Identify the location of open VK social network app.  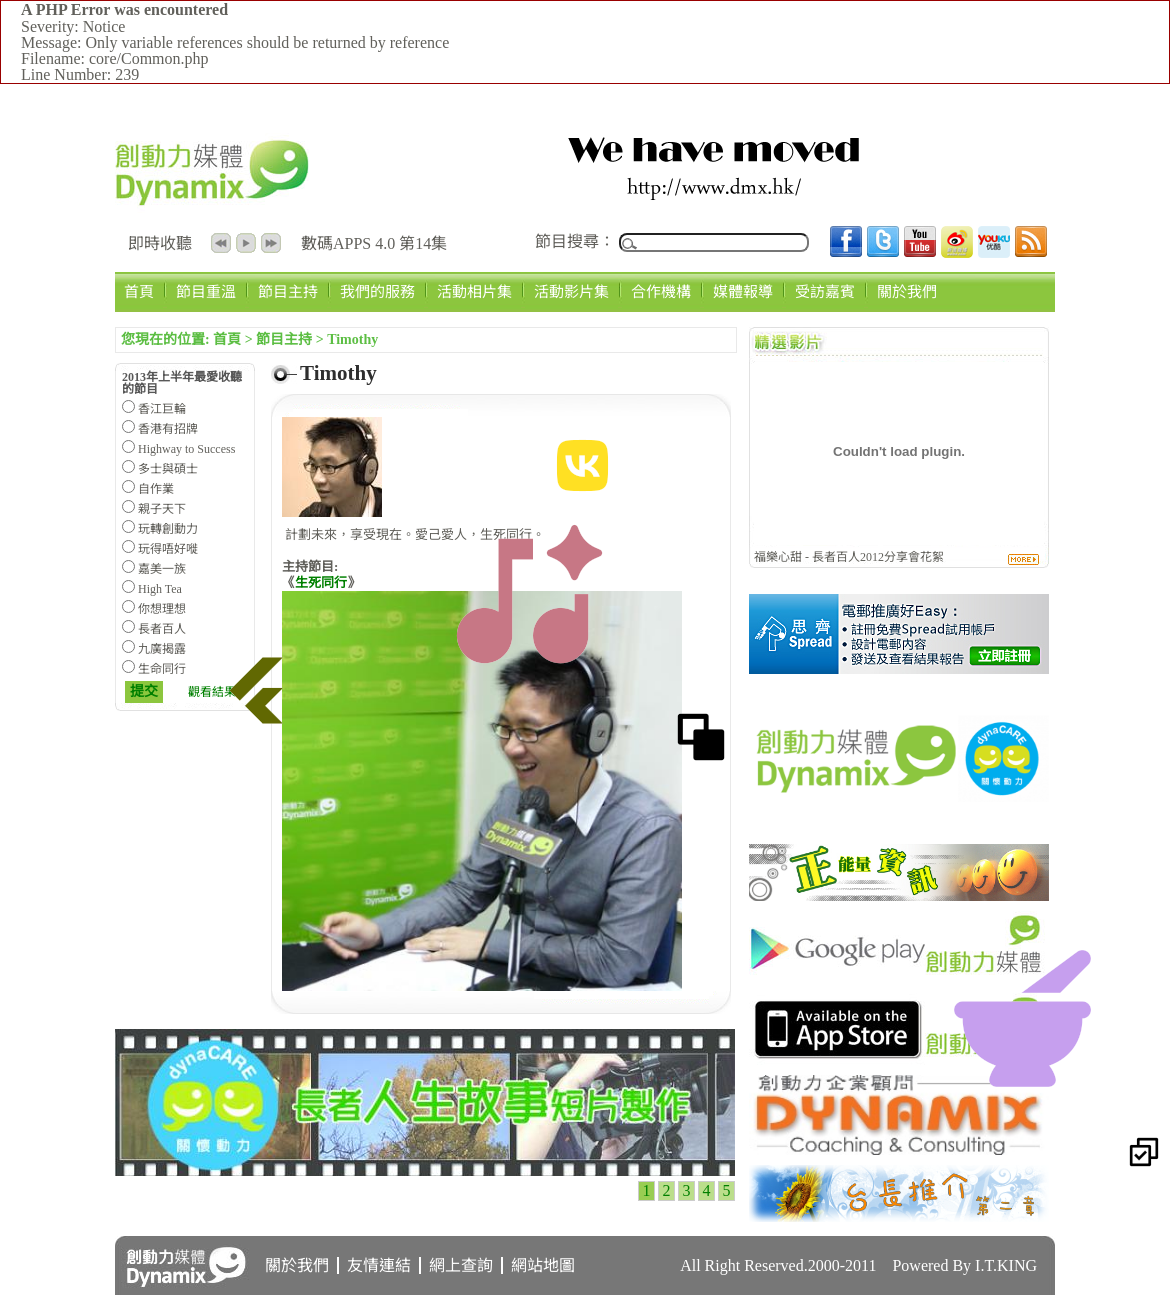
(582, 465).